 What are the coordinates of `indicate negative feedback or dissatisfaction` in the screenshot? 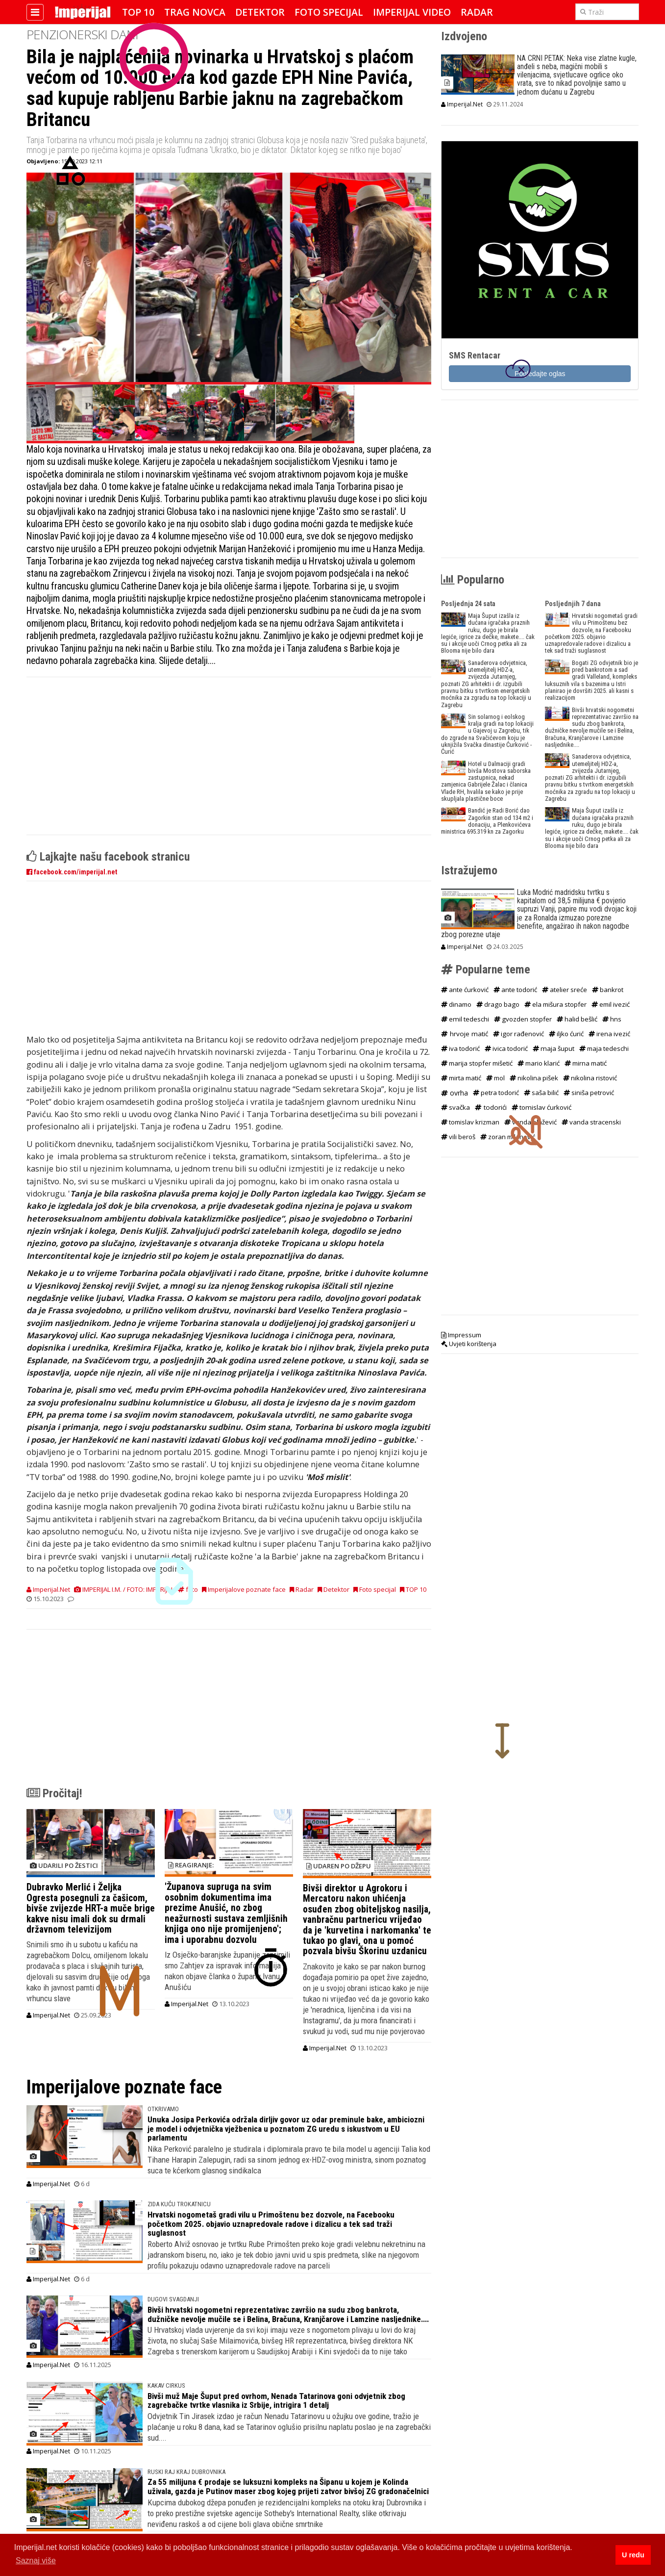 It's located at (154, 57).